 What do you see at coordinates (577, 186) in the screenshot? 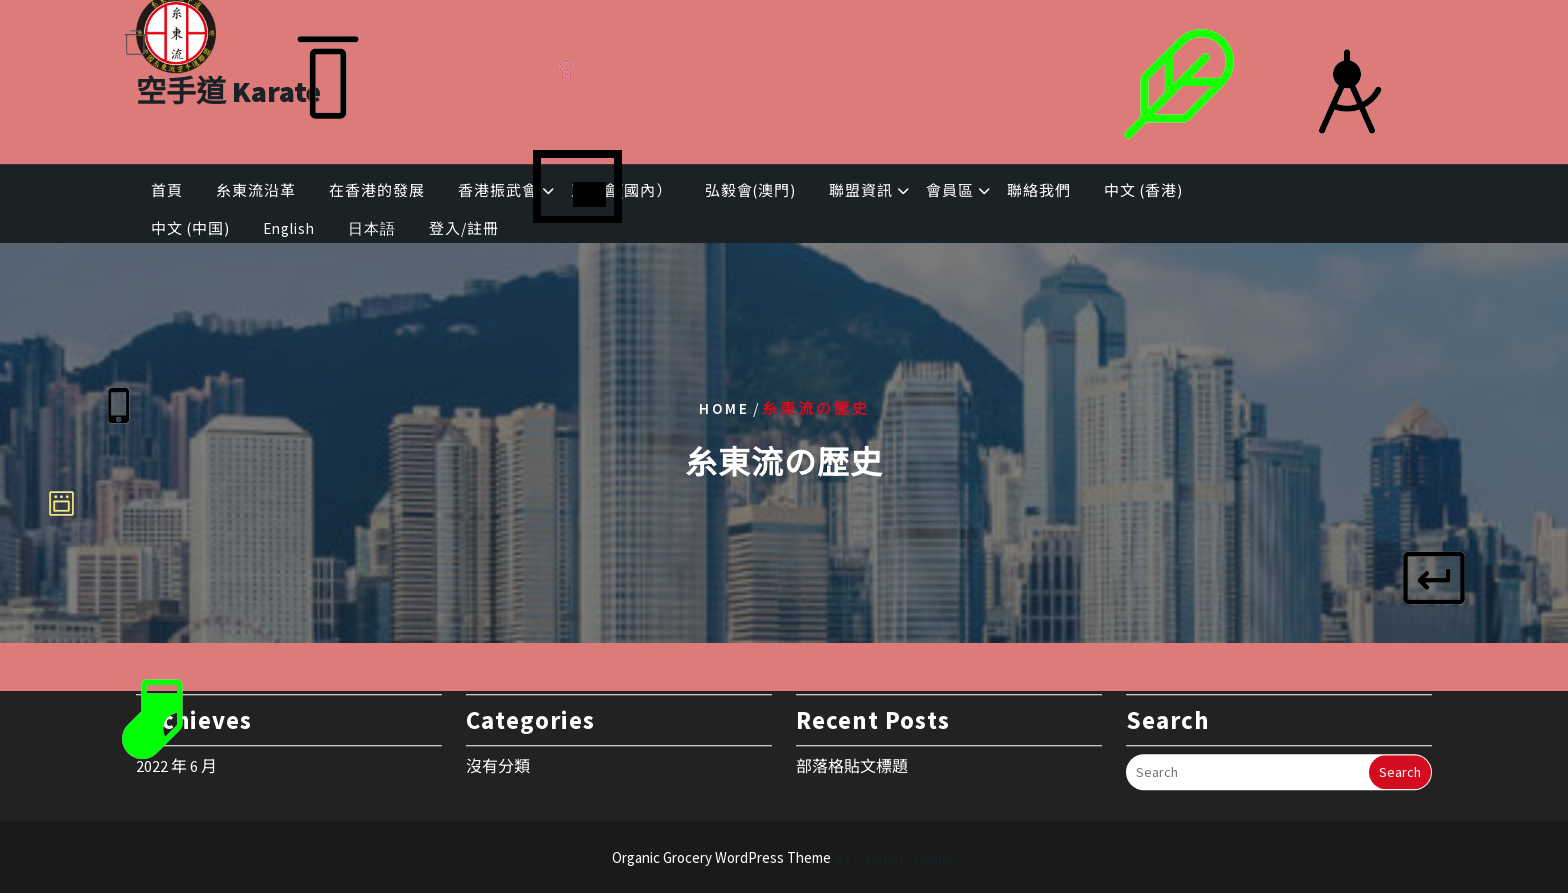
I see `enable picture-in-picture mode` at bounding box center [577, 186].